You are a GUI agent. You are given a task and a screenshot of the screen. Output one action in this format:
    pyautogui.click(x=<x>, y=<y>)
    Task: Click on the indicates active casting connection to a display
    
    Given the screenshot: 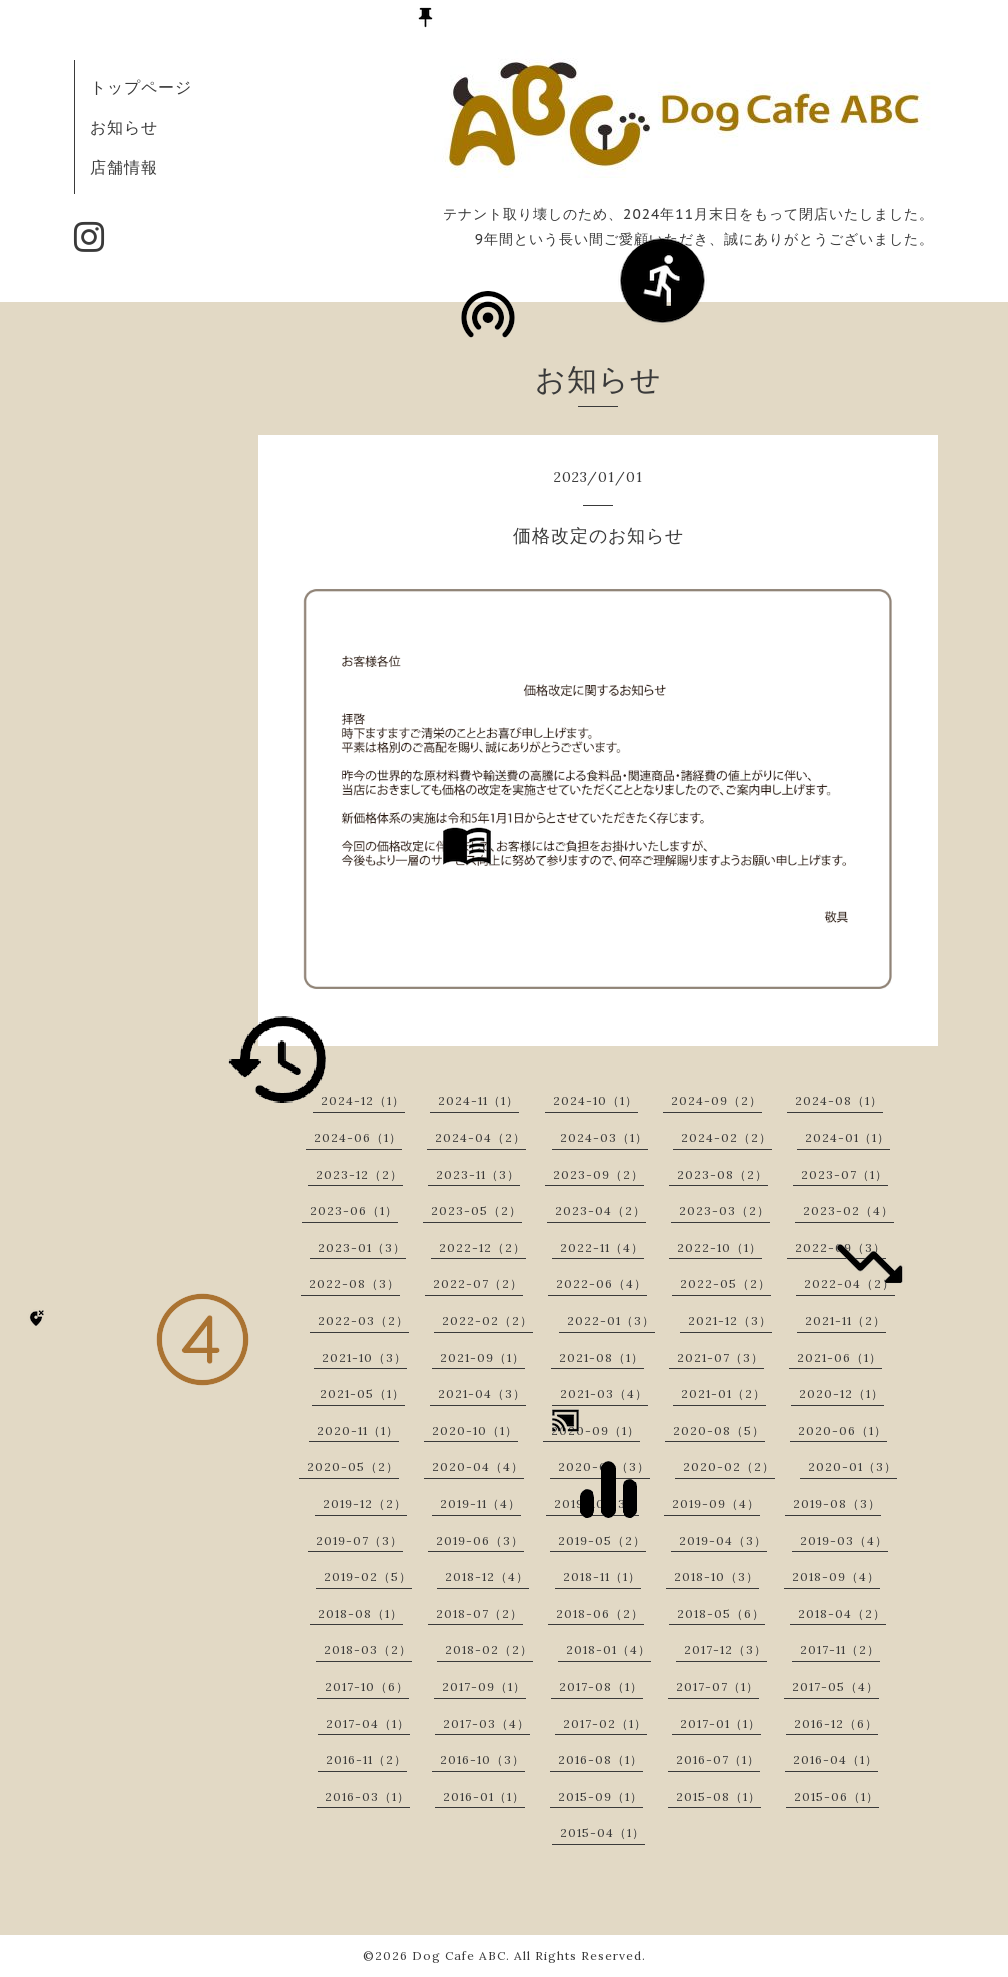 What is the action you would take?
    pyautogui.click(x=565, y=1420)
    